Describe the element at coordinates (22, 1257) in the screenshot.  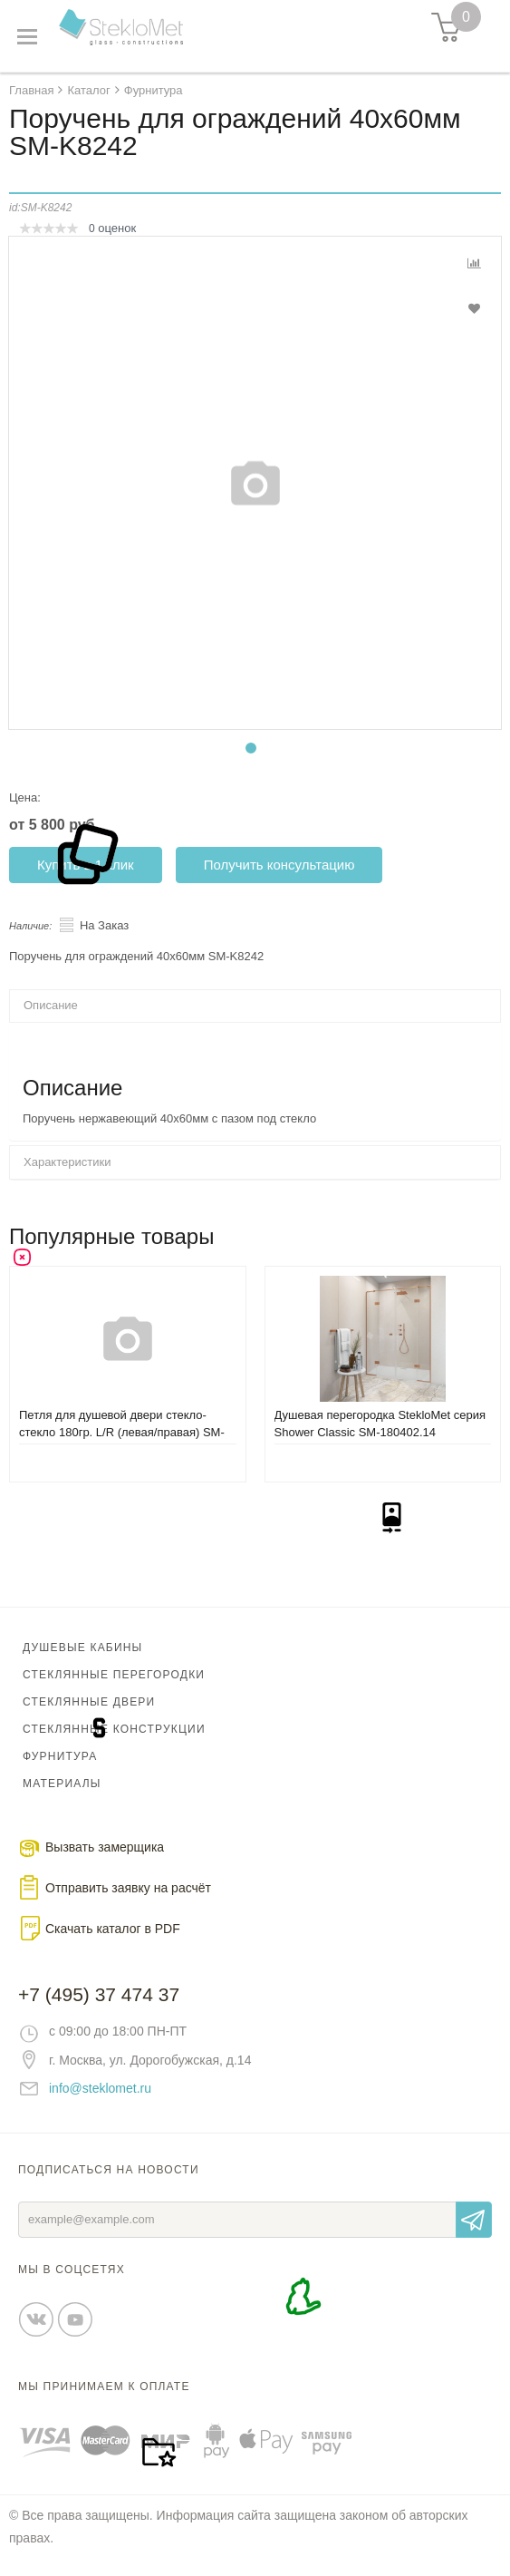
I see `close or dismiss a modal window` at that location.